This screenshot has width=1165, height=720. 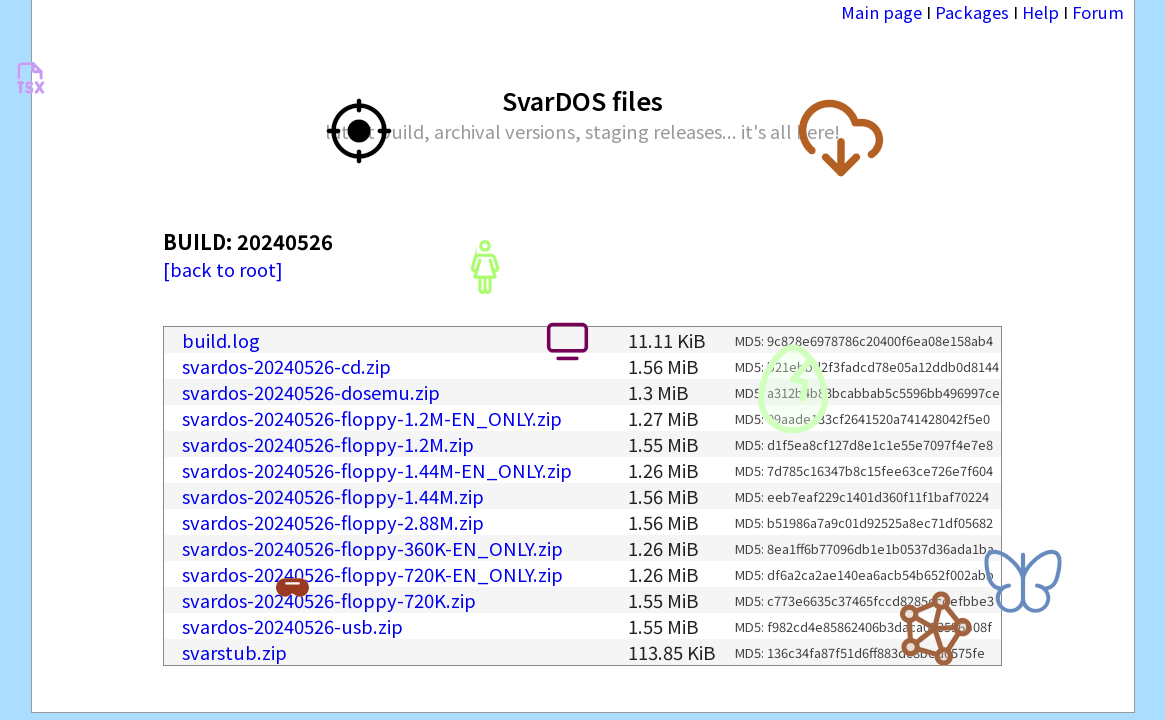 I want to click on indicates women's restroom or facilities, so click(x=485, y=267).